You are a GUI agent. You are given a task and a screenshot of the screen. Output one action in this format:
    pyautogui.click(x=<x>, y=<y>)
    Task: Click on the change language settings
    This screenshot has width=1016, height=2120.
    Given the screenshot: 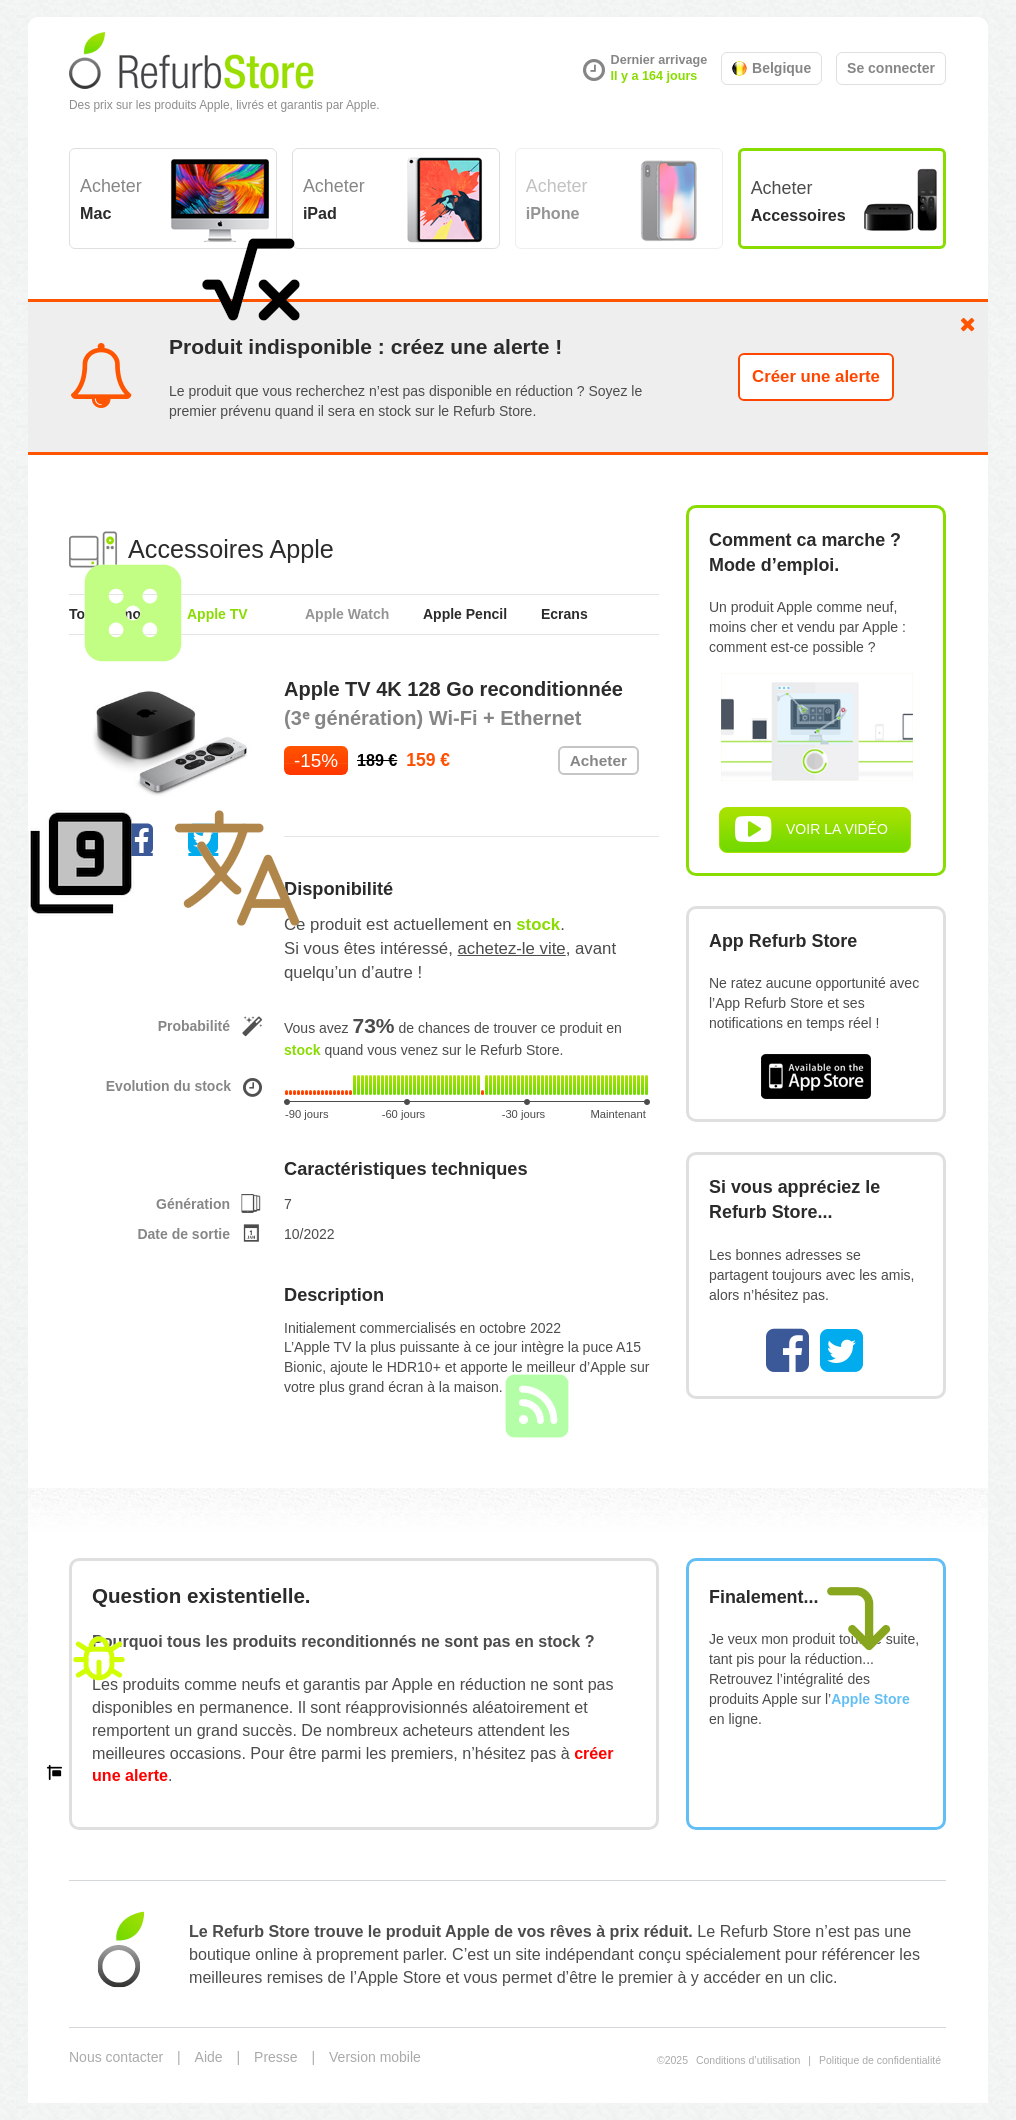 What is the action you would take?
    pyautogui.click(x=237, y=868)
    